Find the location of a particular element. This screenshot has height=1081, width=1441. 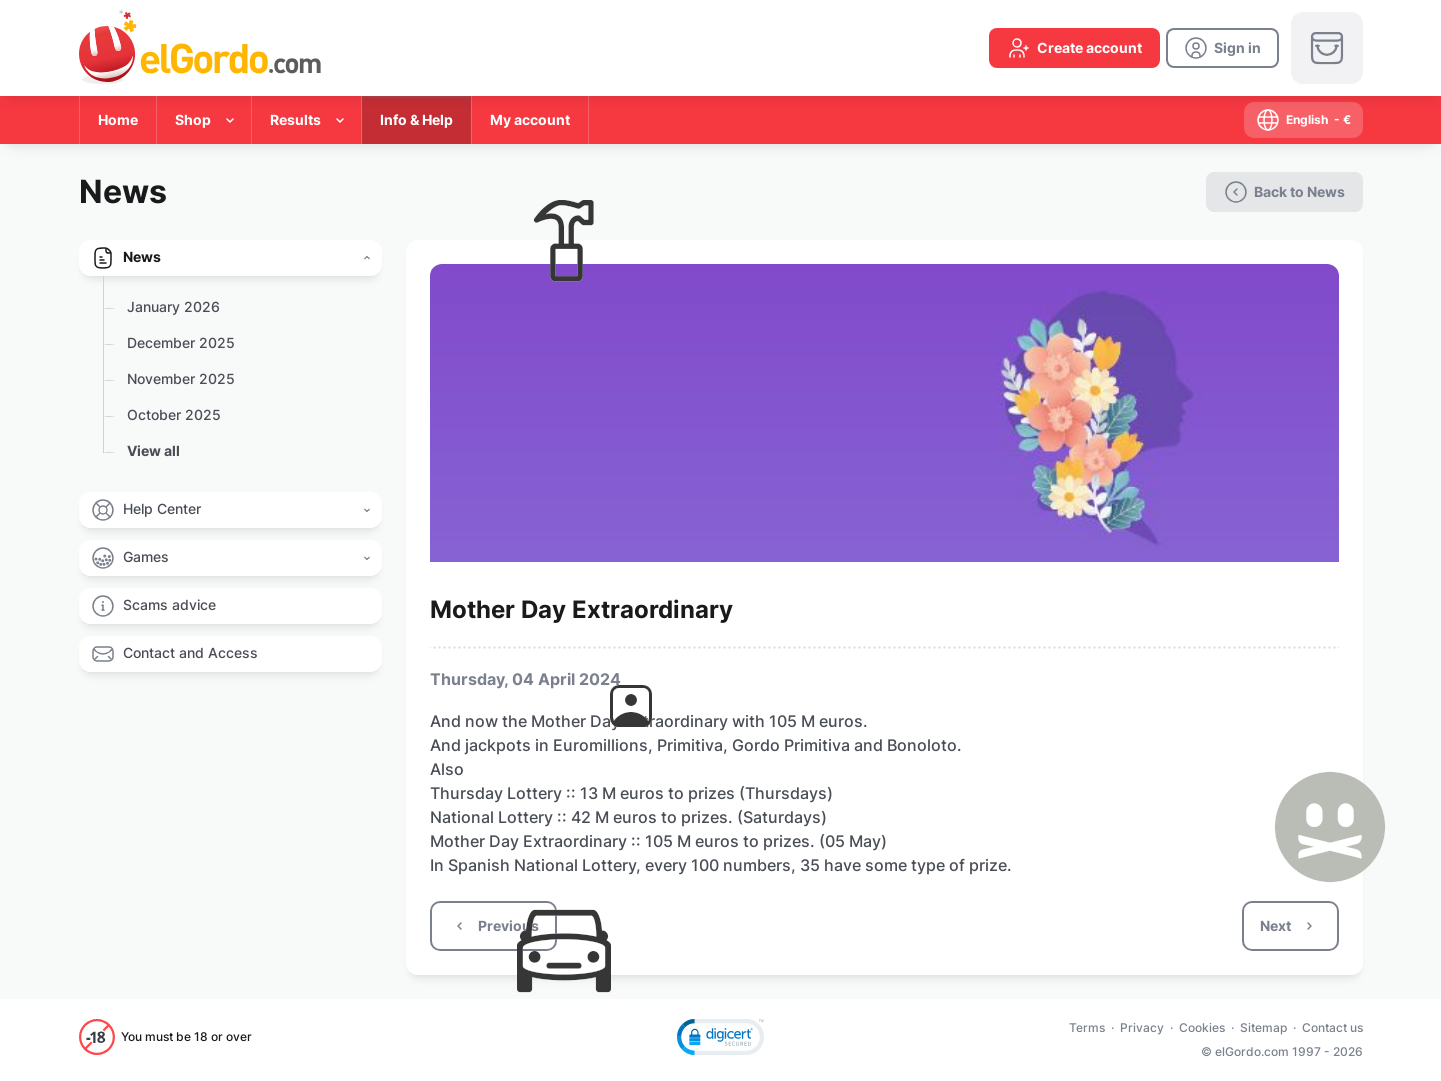

access travel and transportation emoji is located at coordinates (564, 951).